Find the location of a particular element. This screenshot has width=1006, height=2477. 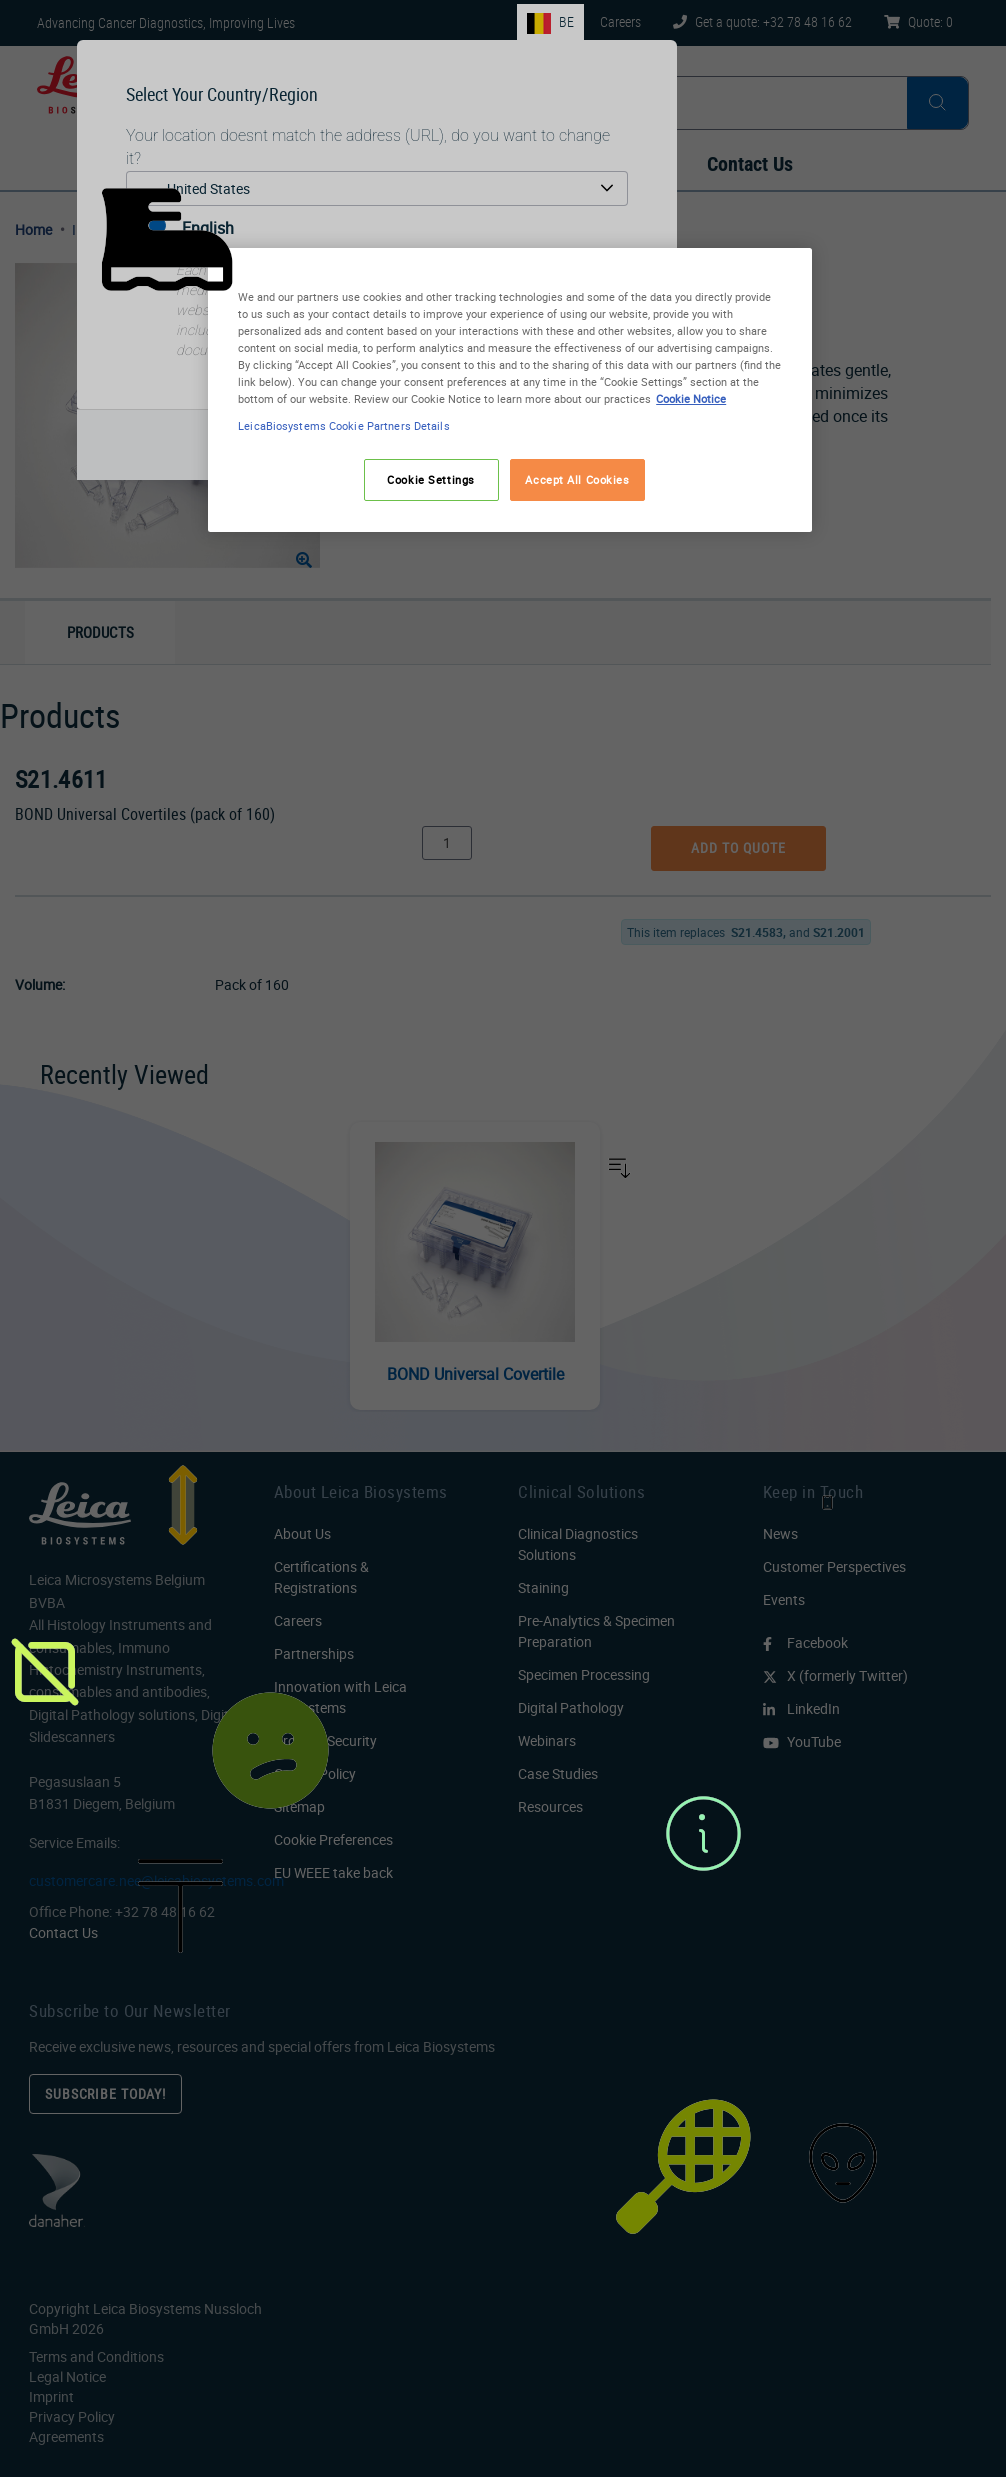

disable or hide a square element is located at coordinates (45, 1672).